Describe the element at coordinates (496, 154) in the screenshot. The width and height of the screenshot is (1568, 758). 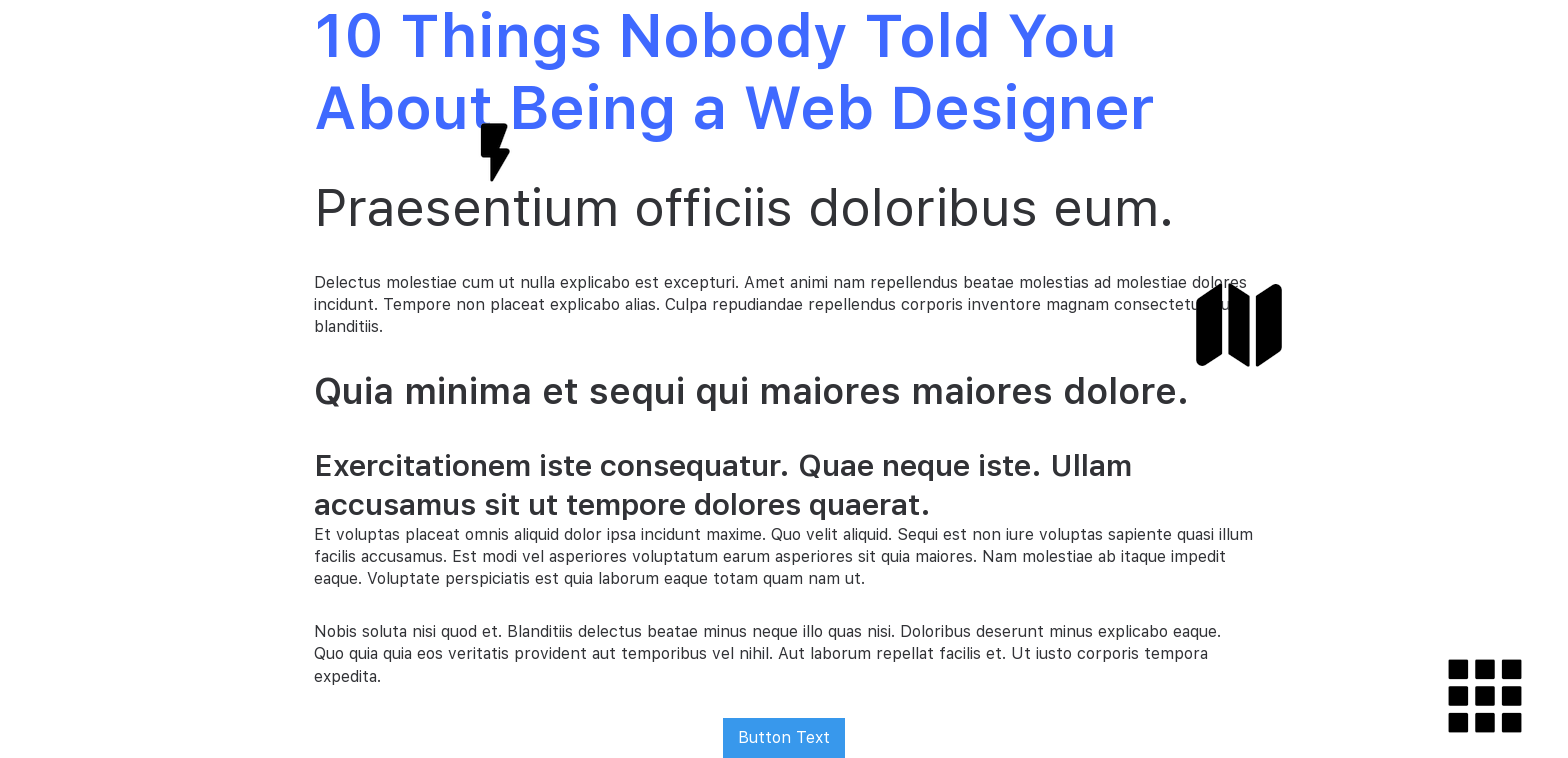
I see `turn on camera flash` at that location.